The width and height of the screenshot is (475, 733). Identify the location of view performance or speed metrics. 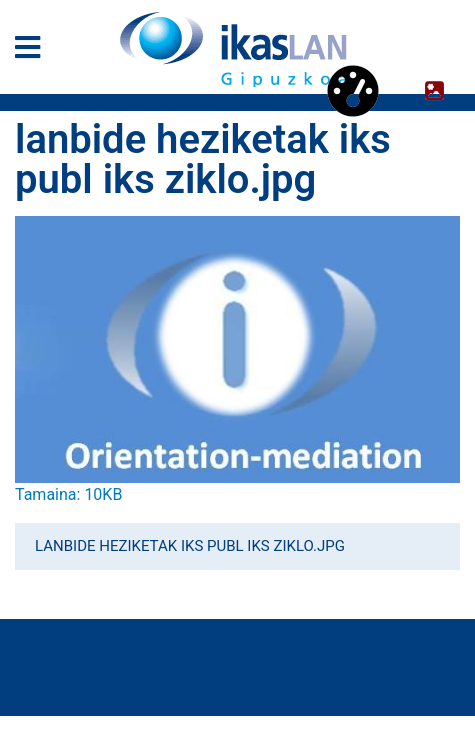
(353, 91).